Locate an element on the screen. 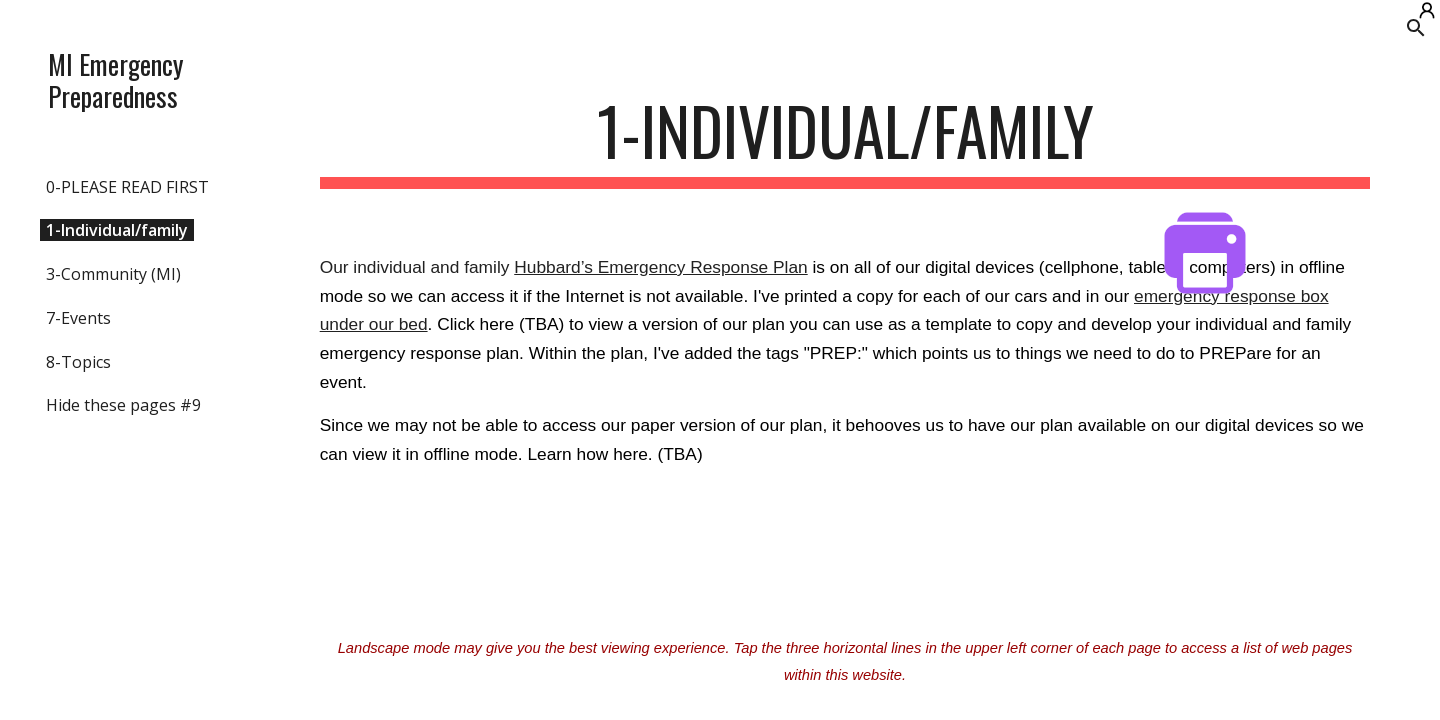  print this document is located at coordinates (1205, 253).